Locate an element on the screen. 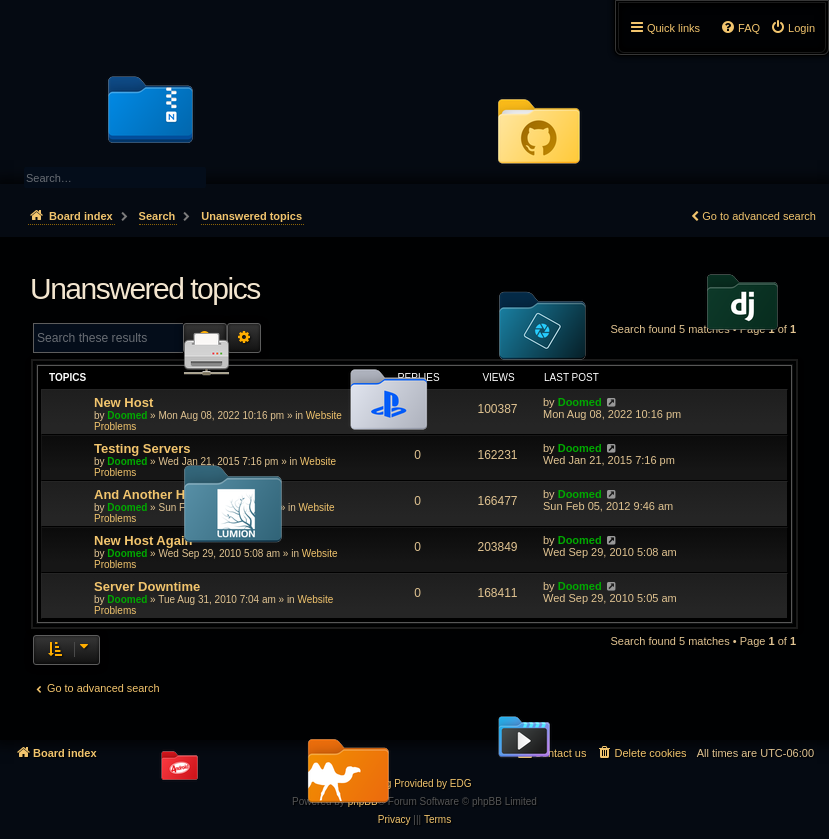 Image resolution: width=829 pixels, height=839 pixels. connect to a network printer is located at coordinates (206, 354).